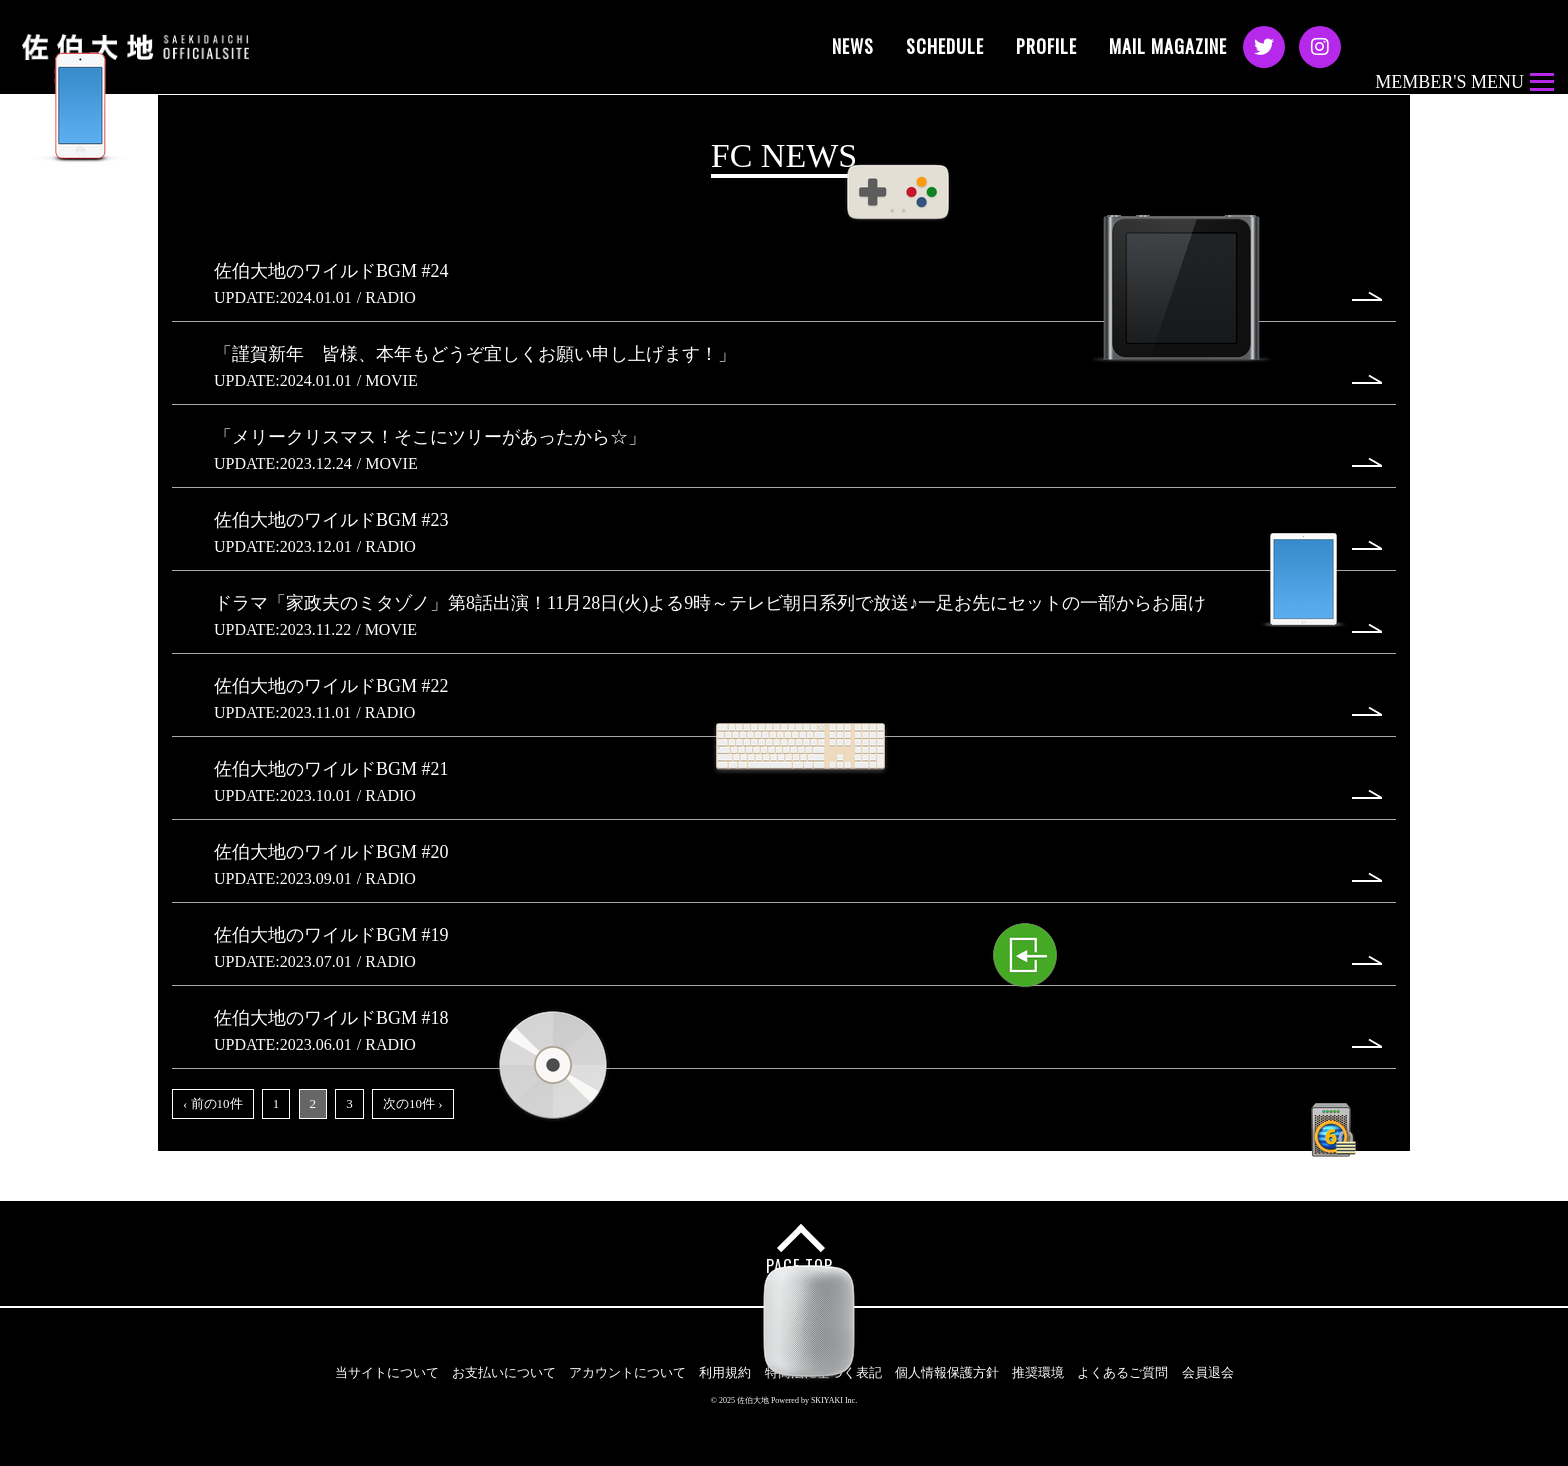 The width and height of the screenshot is (1568, 1466). What do you see at coordinates (1025, 955) in the screenshot?
I see `log out of the current user session` at bounding box center [1025, 955].